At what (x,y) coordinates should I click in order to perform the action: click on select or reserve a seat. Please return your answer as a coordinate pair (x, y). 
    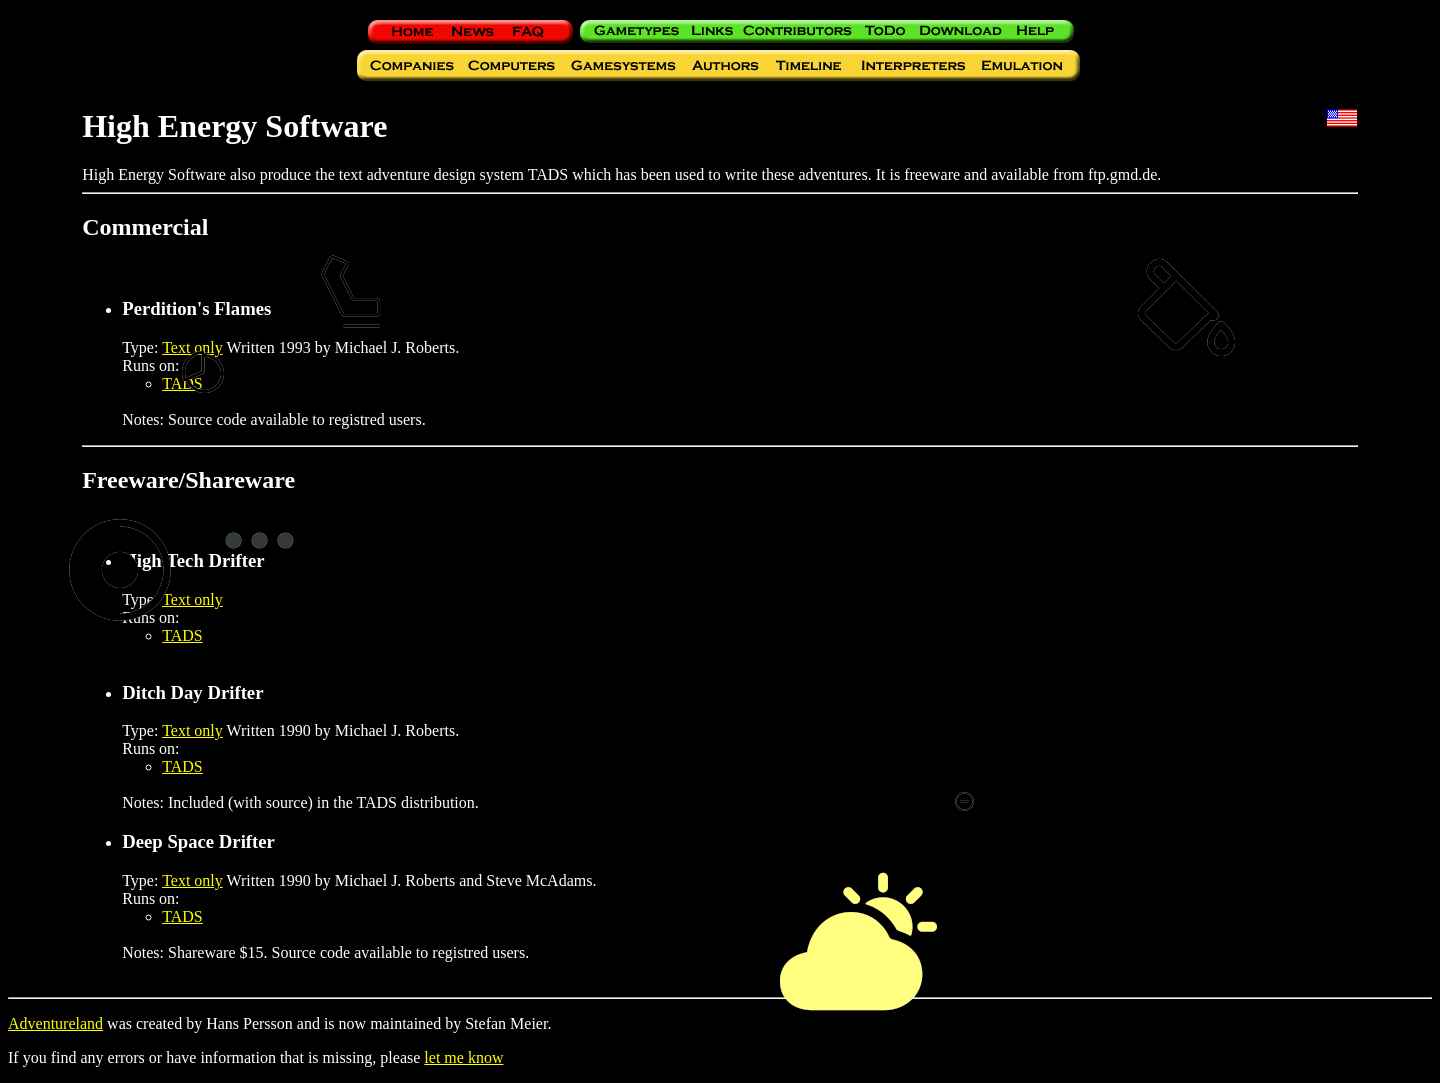
    Looking at the image, I should click on (349, 291).